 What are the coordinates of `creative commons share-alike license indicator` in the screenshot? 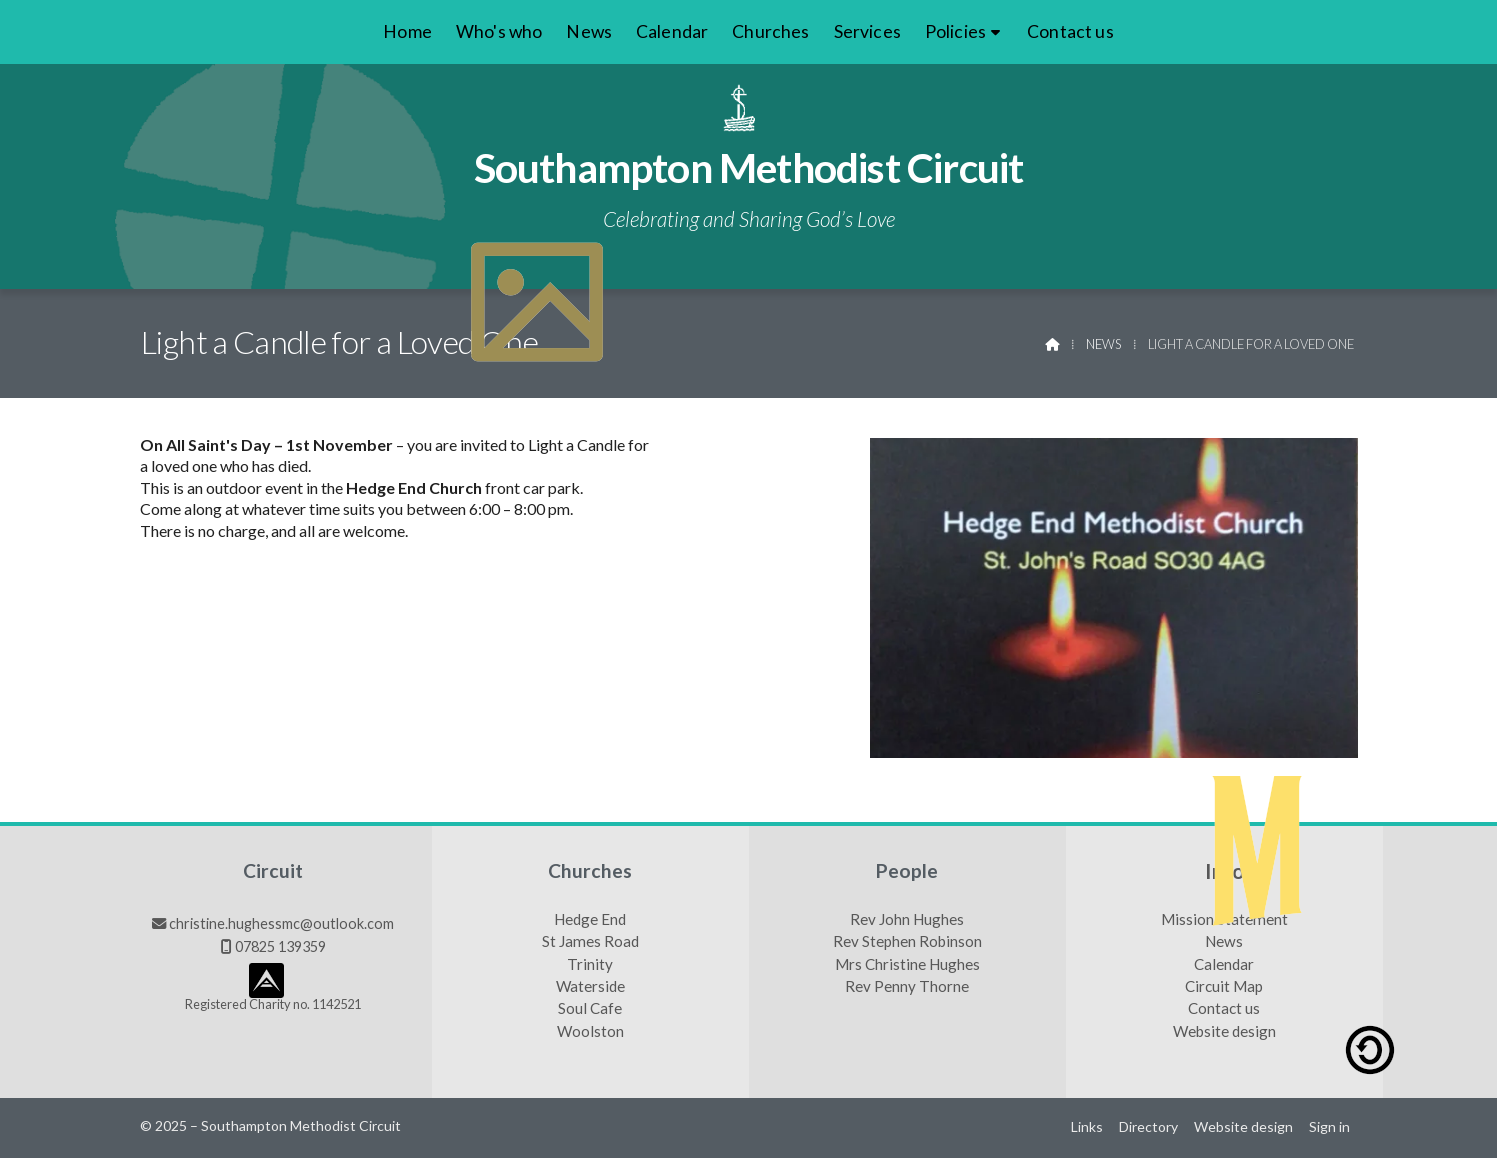 It's located at (1370, 1050).